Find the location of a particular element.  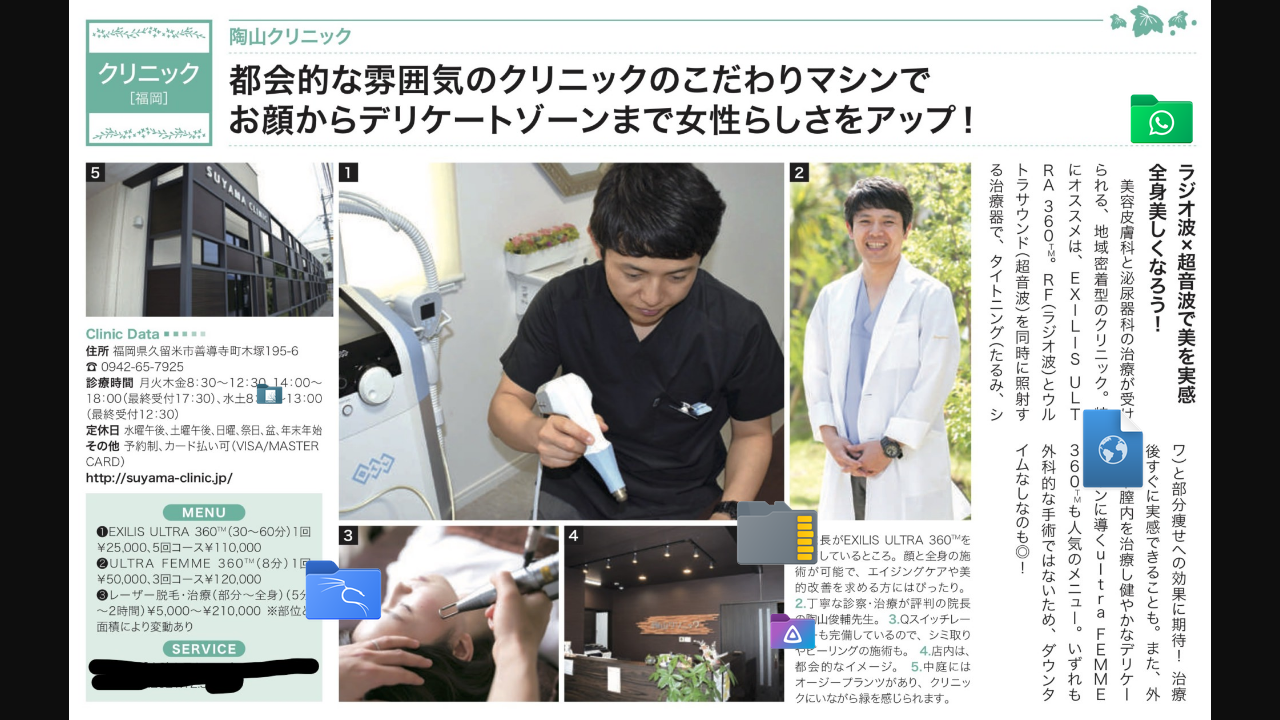

open files stored on sd card is located at coordinates (777, 535).